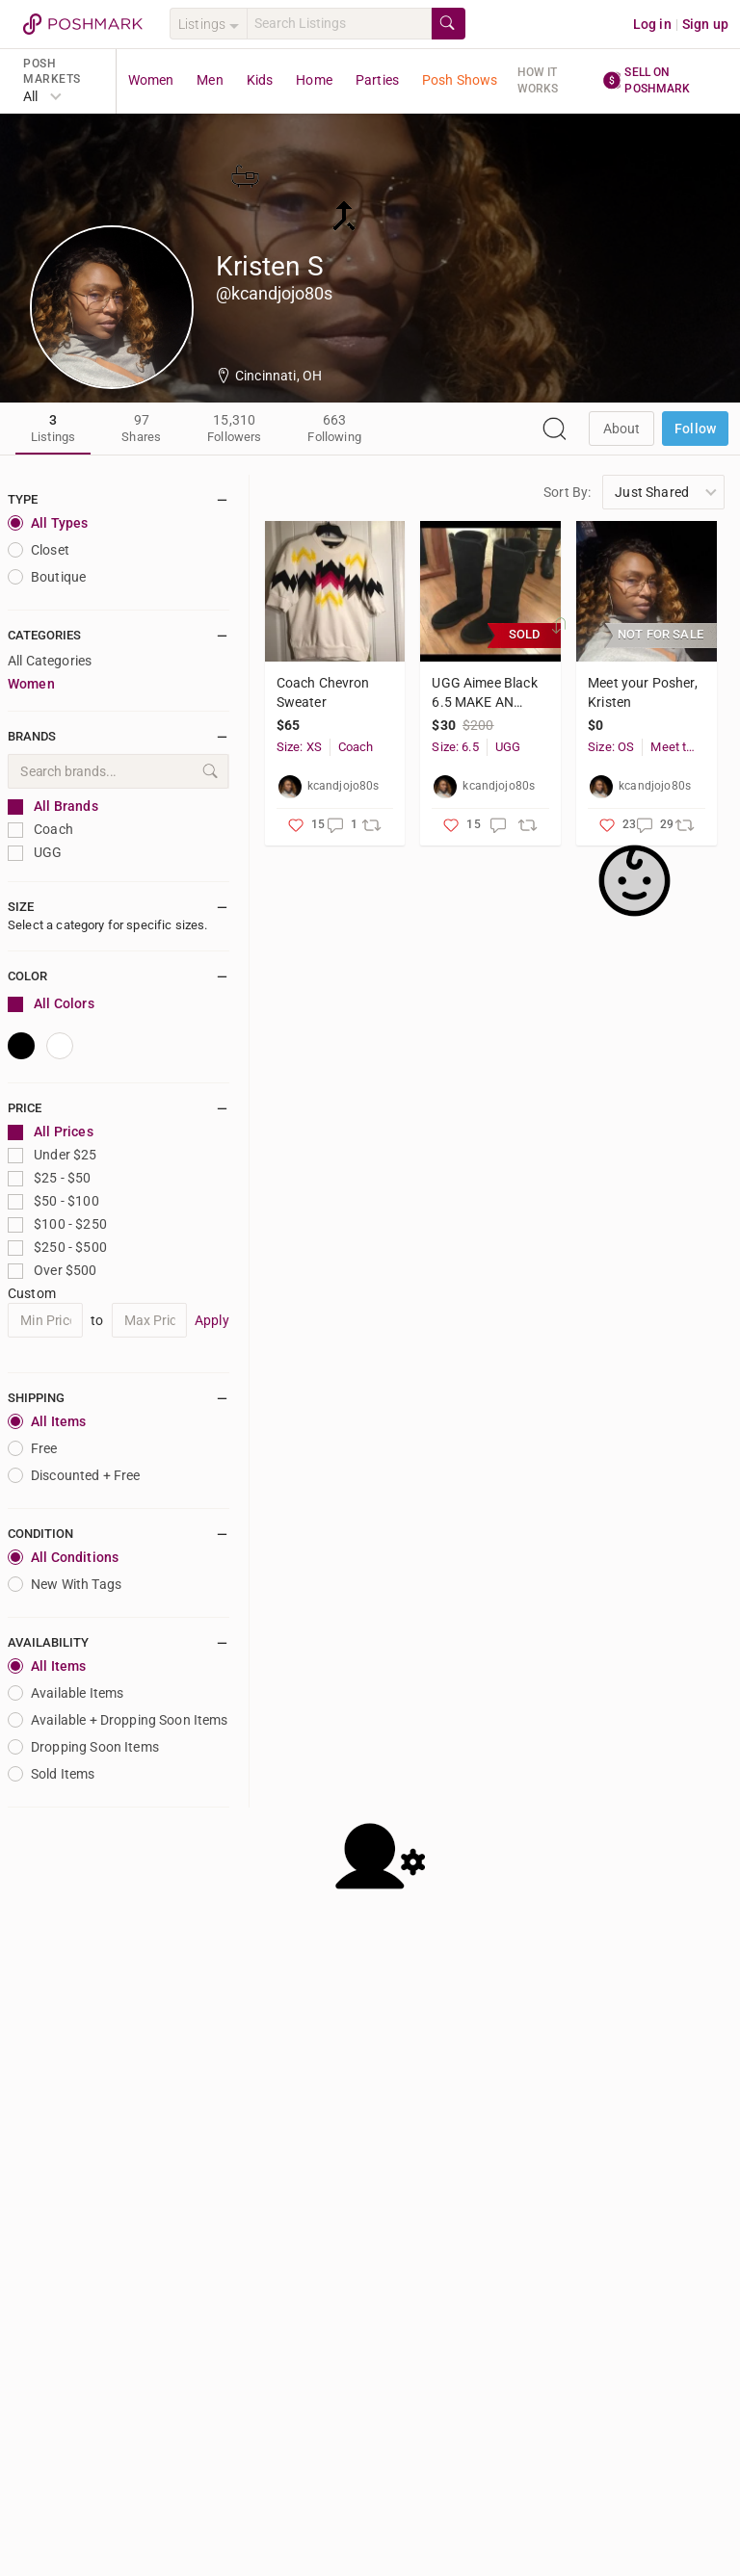 The height and width of the screenshot is (2576, 740). What do you see at coordinates (559, 625) in the screenshot?
I see `undo or go back to previous state` at bounding box center [559, 625].